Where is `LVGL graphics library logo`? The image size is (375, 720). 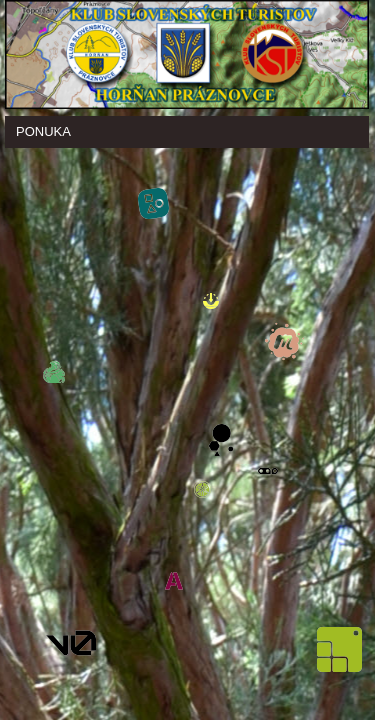
LVGL graphics library logo is located at coordinates (339, 649).